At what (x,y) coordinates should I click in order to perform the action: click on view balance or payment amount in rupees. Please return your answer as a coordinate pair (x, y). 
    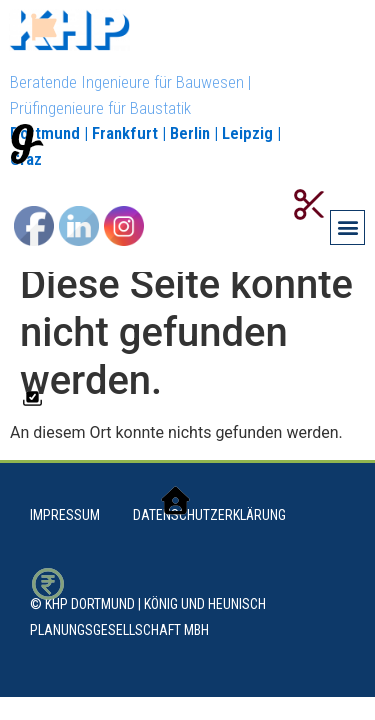
    Looking at the image, I should click on (48, 584).